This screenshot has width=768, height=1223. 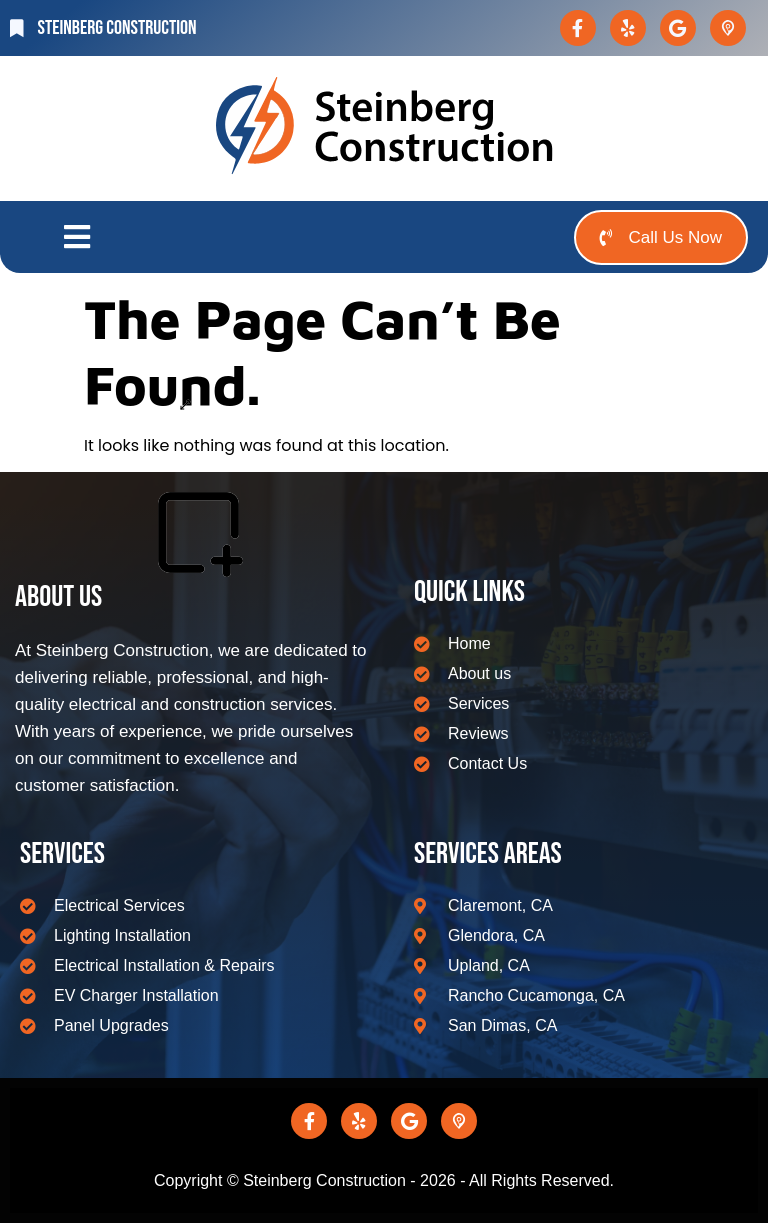 What do you see at coordinates (198, 532) in the screenshot?
I see `add a new item or element` at bounding box center [198, 532].